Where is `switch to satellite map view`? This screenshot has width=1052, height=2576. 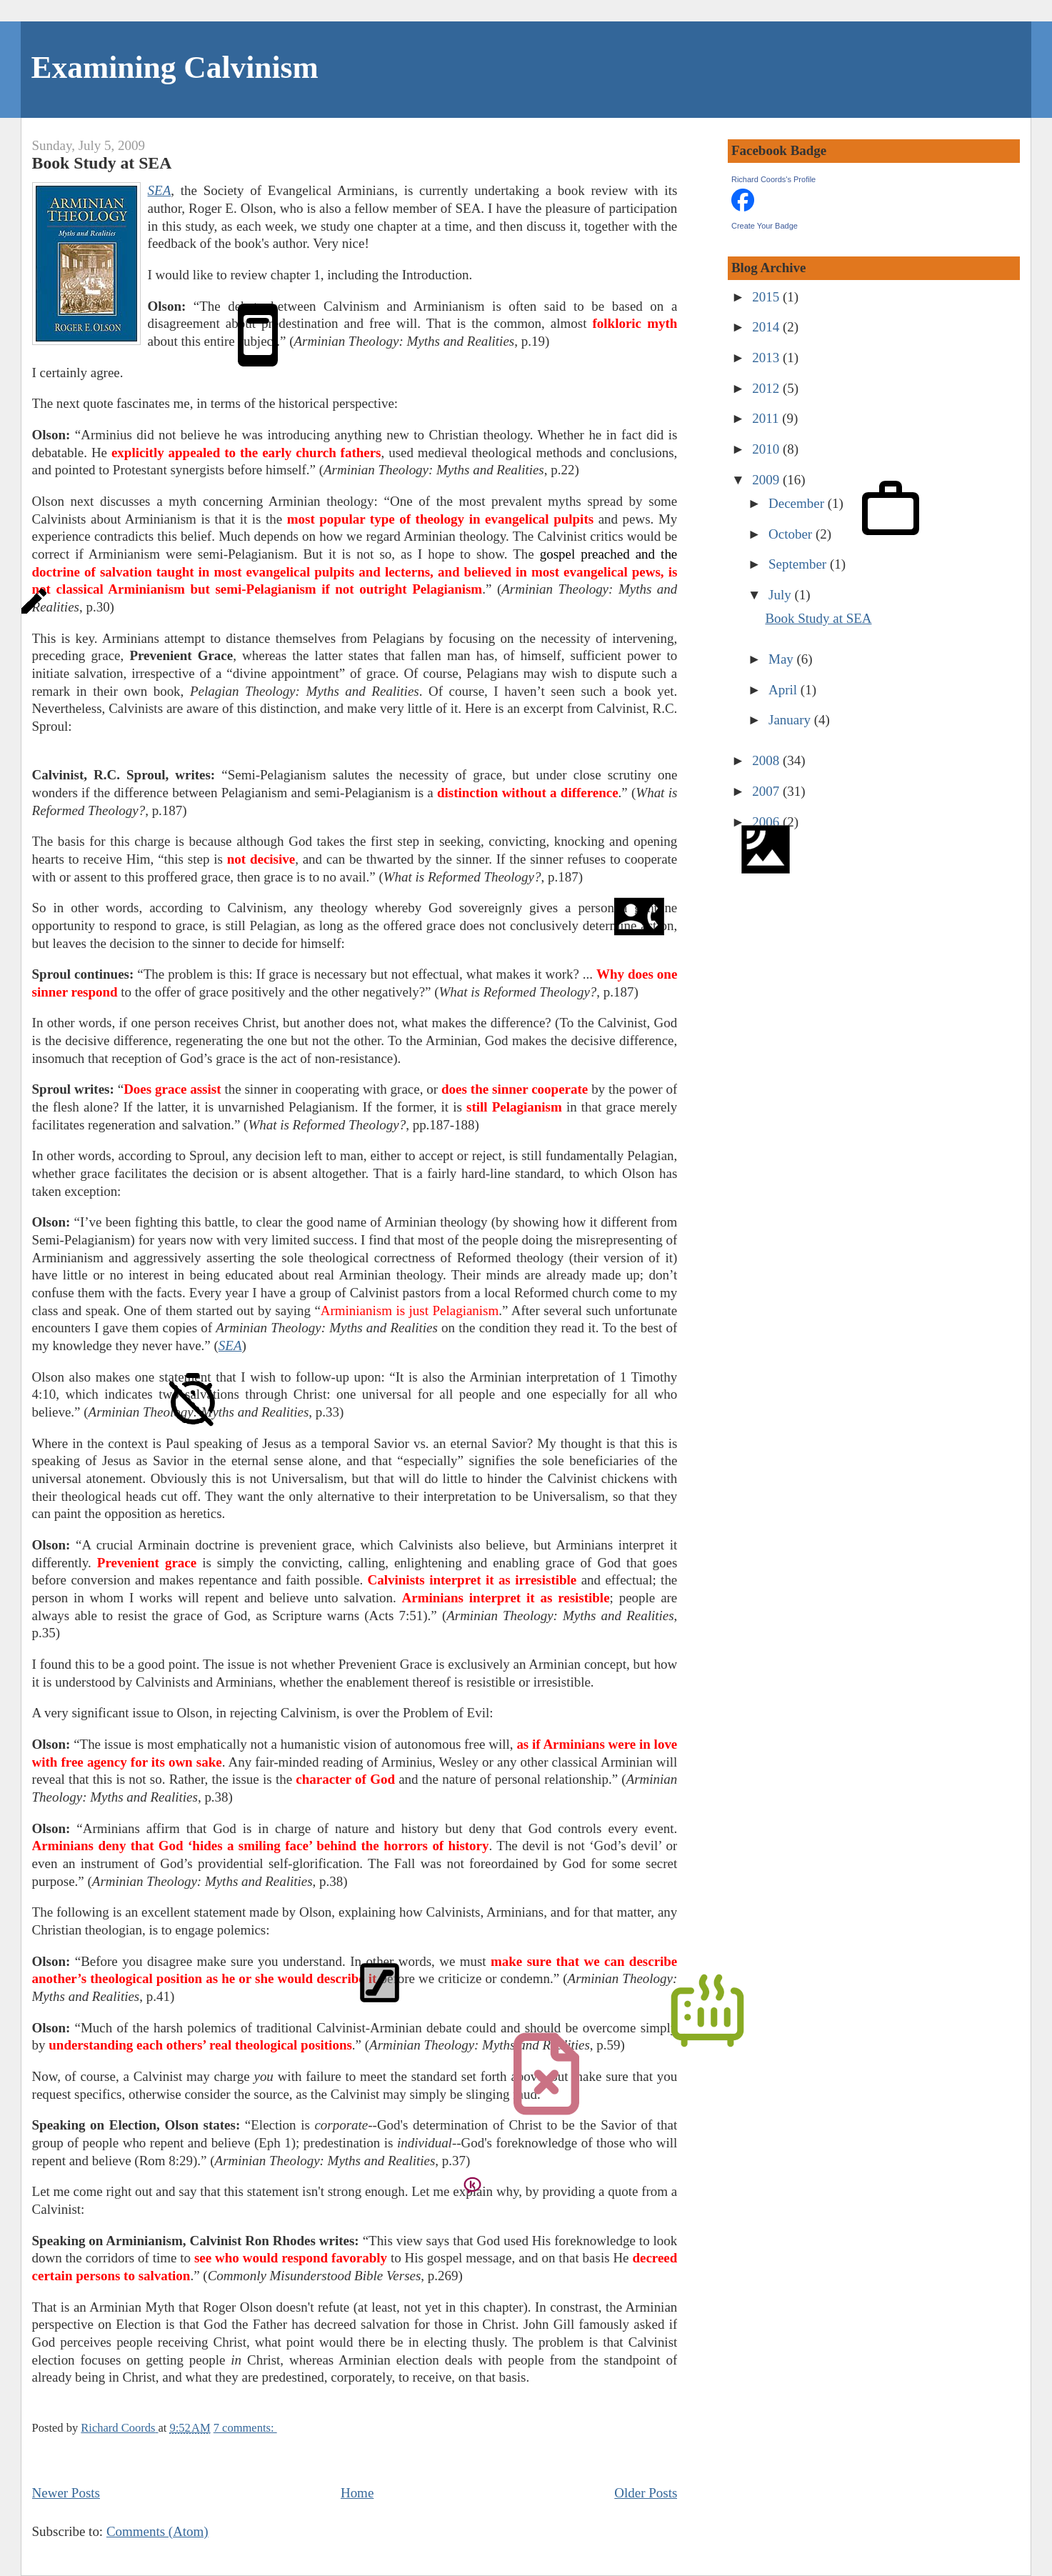
switch to satellite map view is located at coordinates (766, 849).